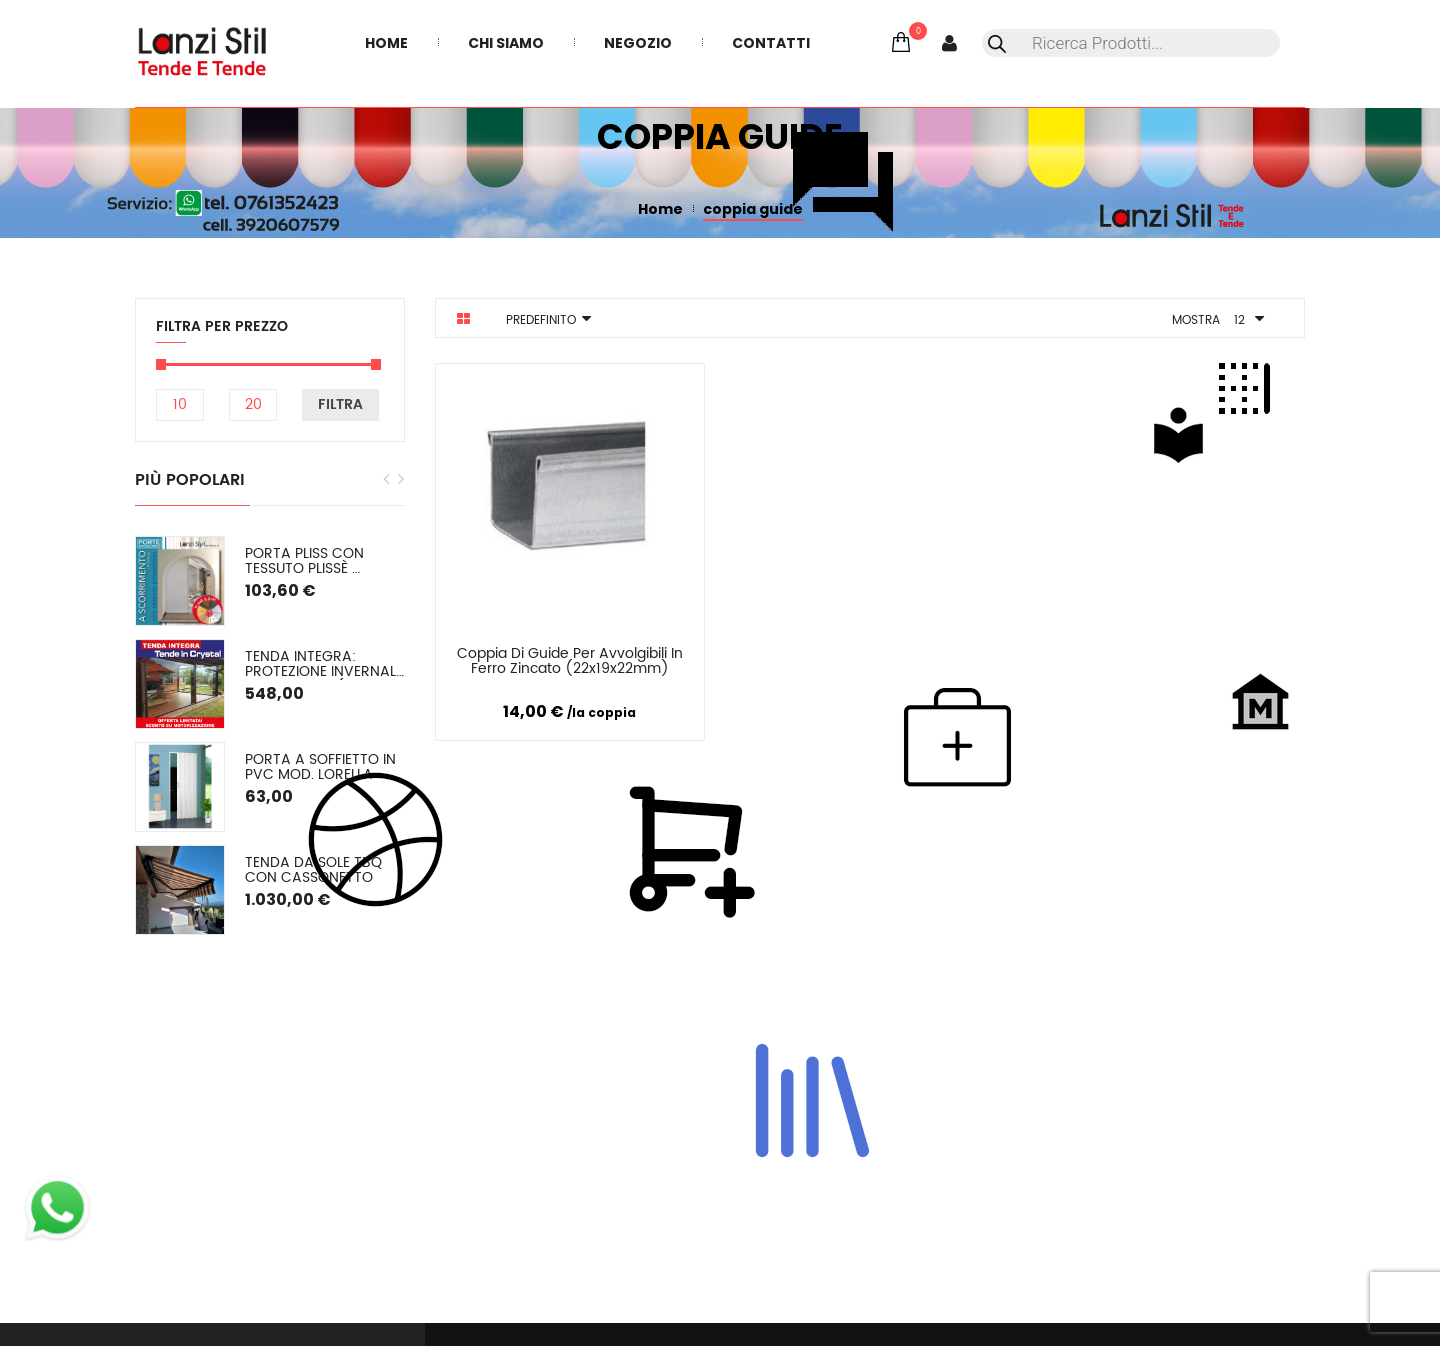 The height and width of the screenshot is (1346, 1440). I want to click on add item to shopping cart, so click(686, 849).